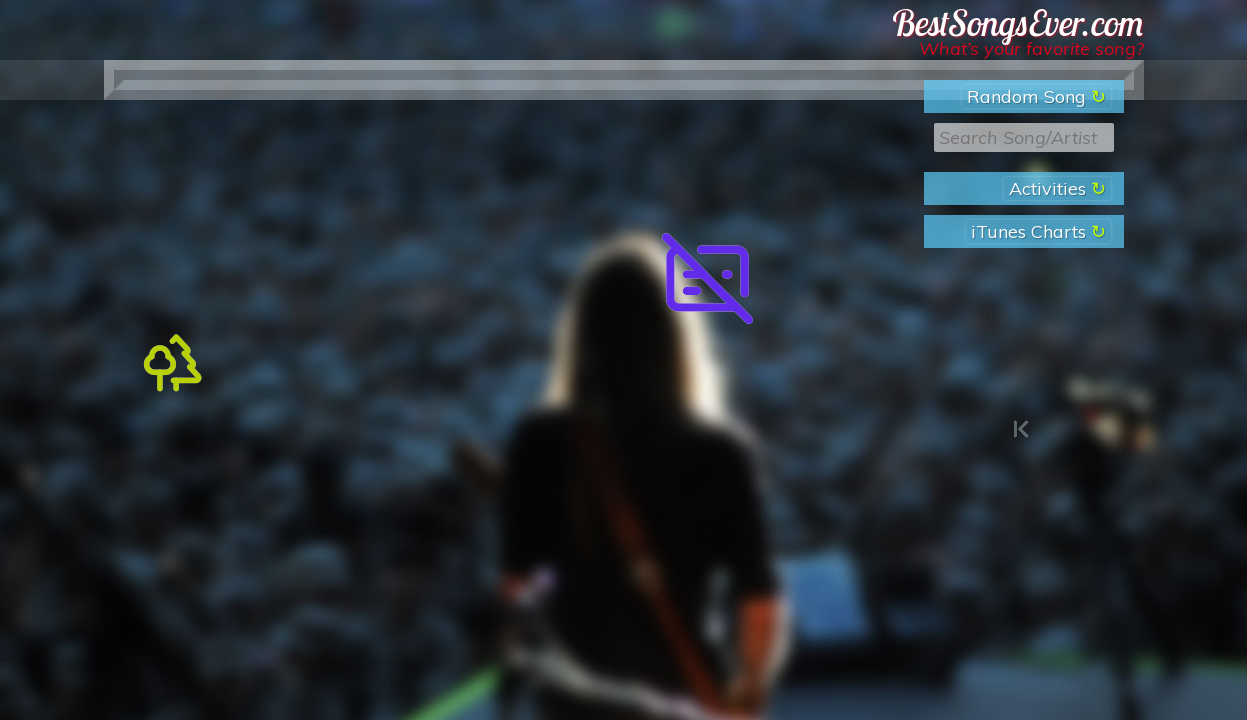 The image size is (1247, 720). I want to click on skip to the beginning, so click(1021, 429).